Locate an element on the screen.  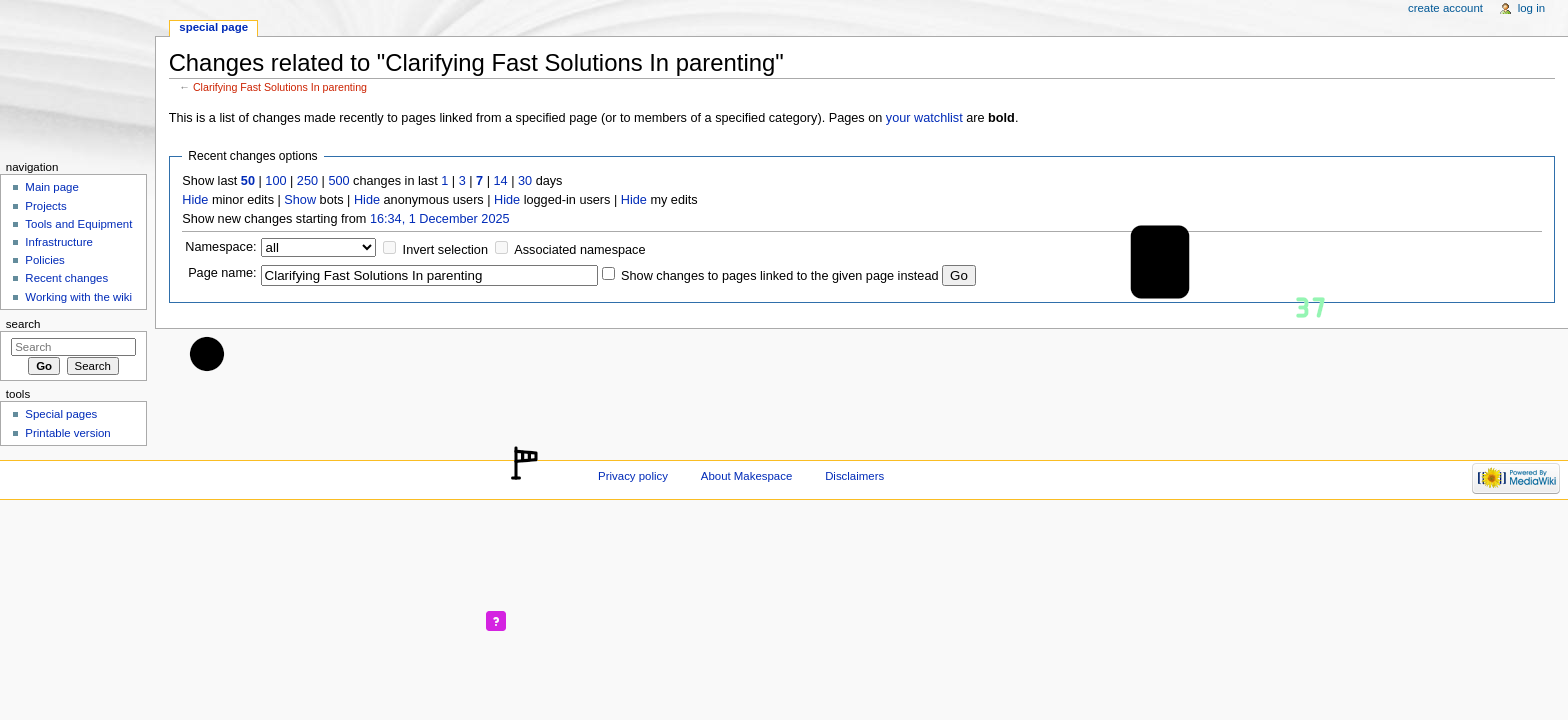
displays the number 37 as a numeric indicator or badge is located at coordinates (1310, 307).